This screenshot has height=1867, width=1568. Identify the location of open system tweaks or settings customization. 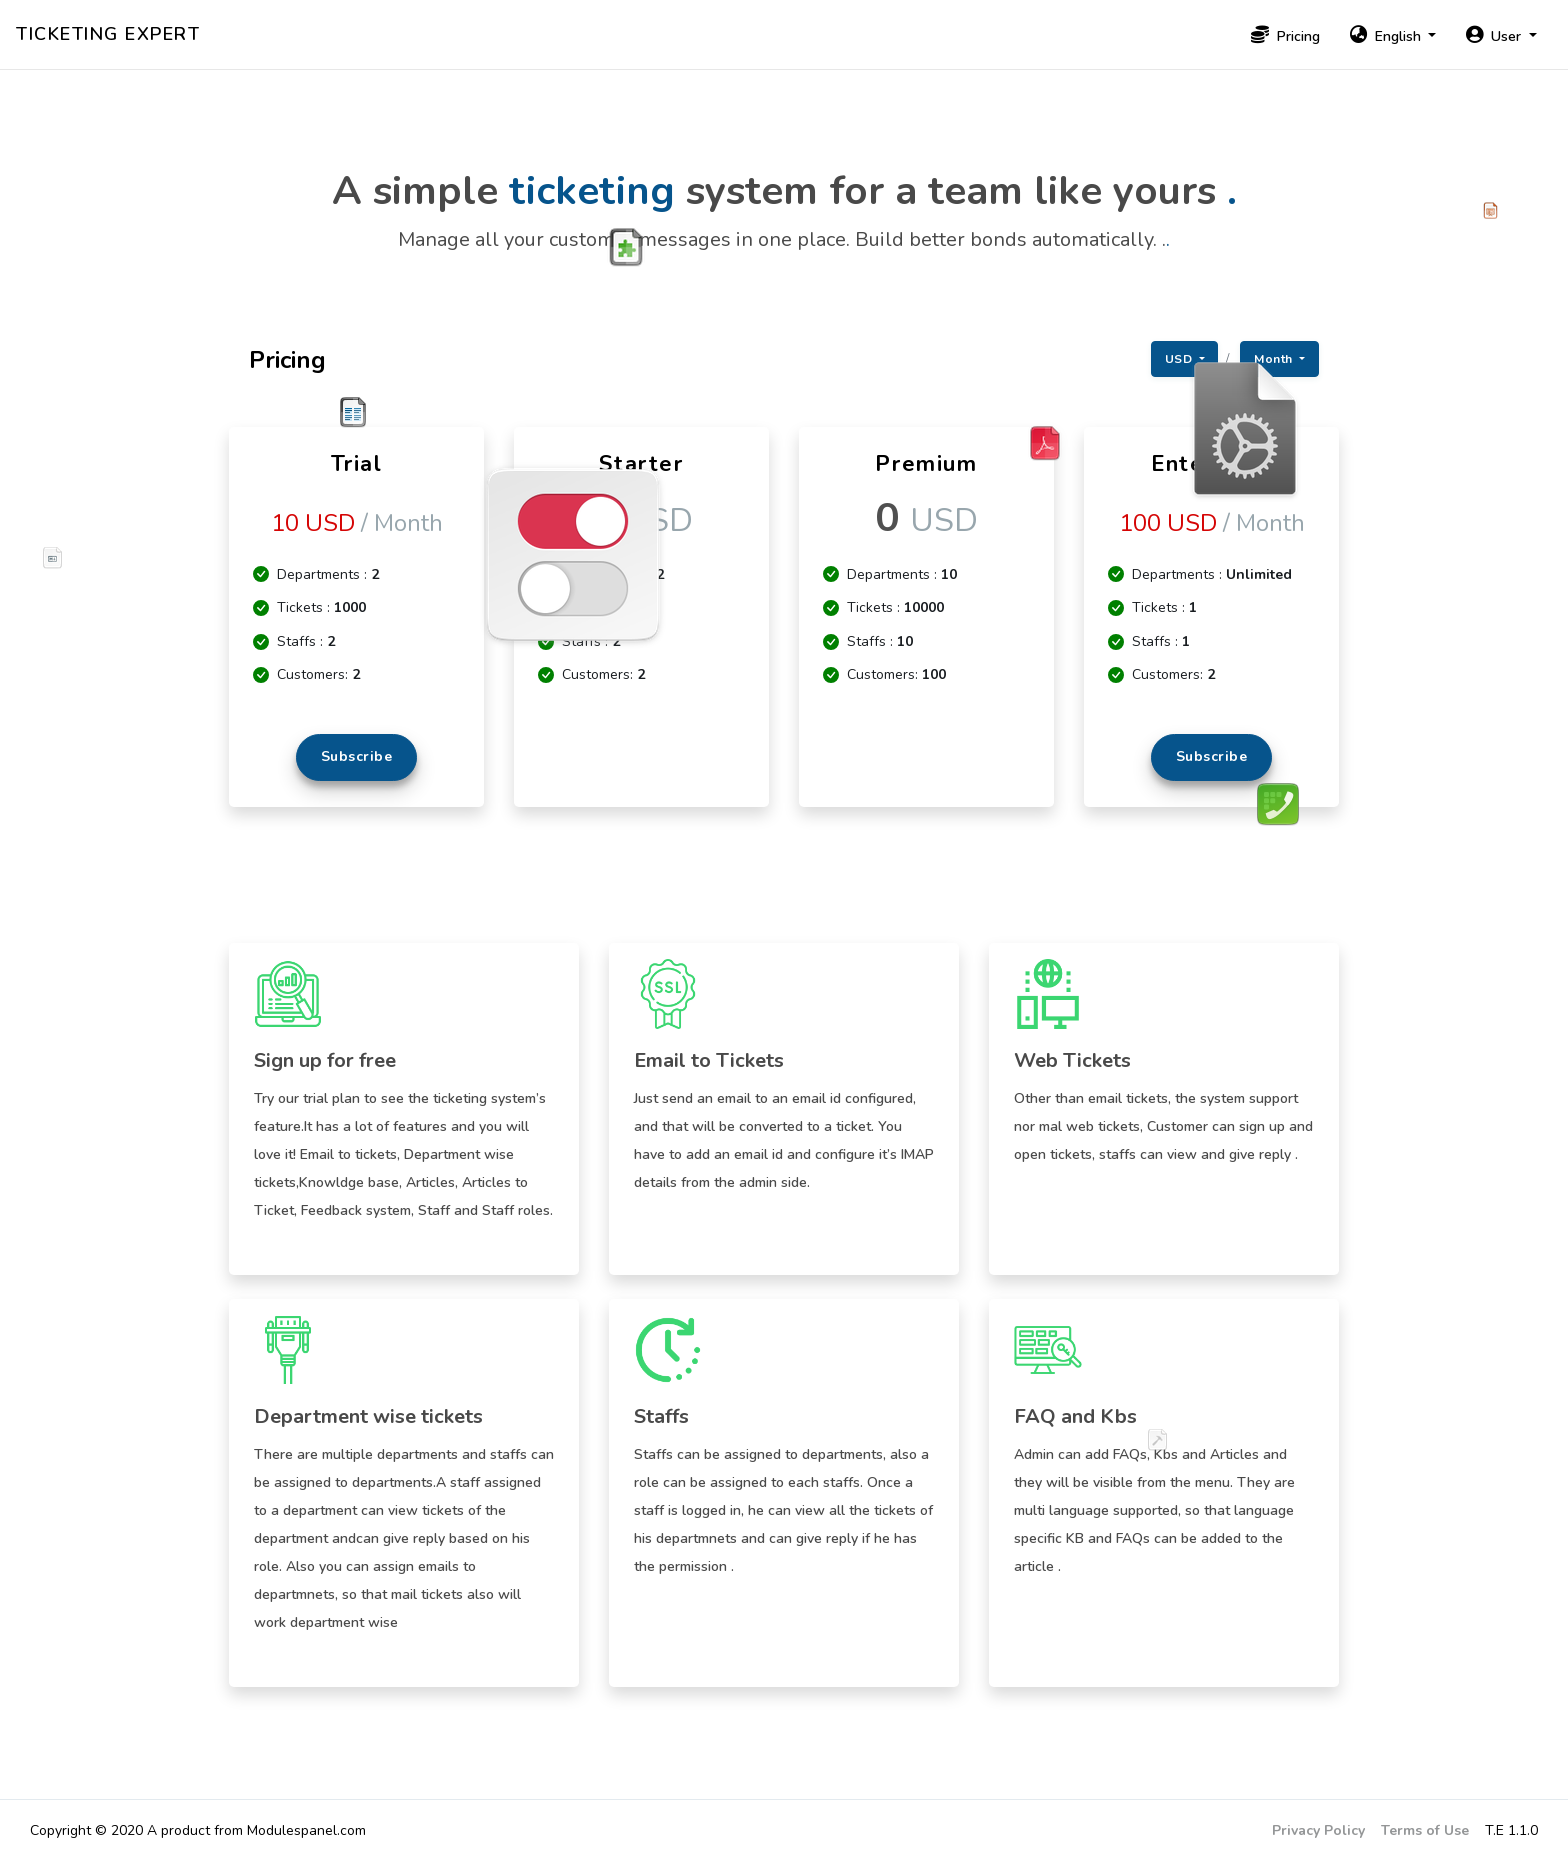
(573, 555).